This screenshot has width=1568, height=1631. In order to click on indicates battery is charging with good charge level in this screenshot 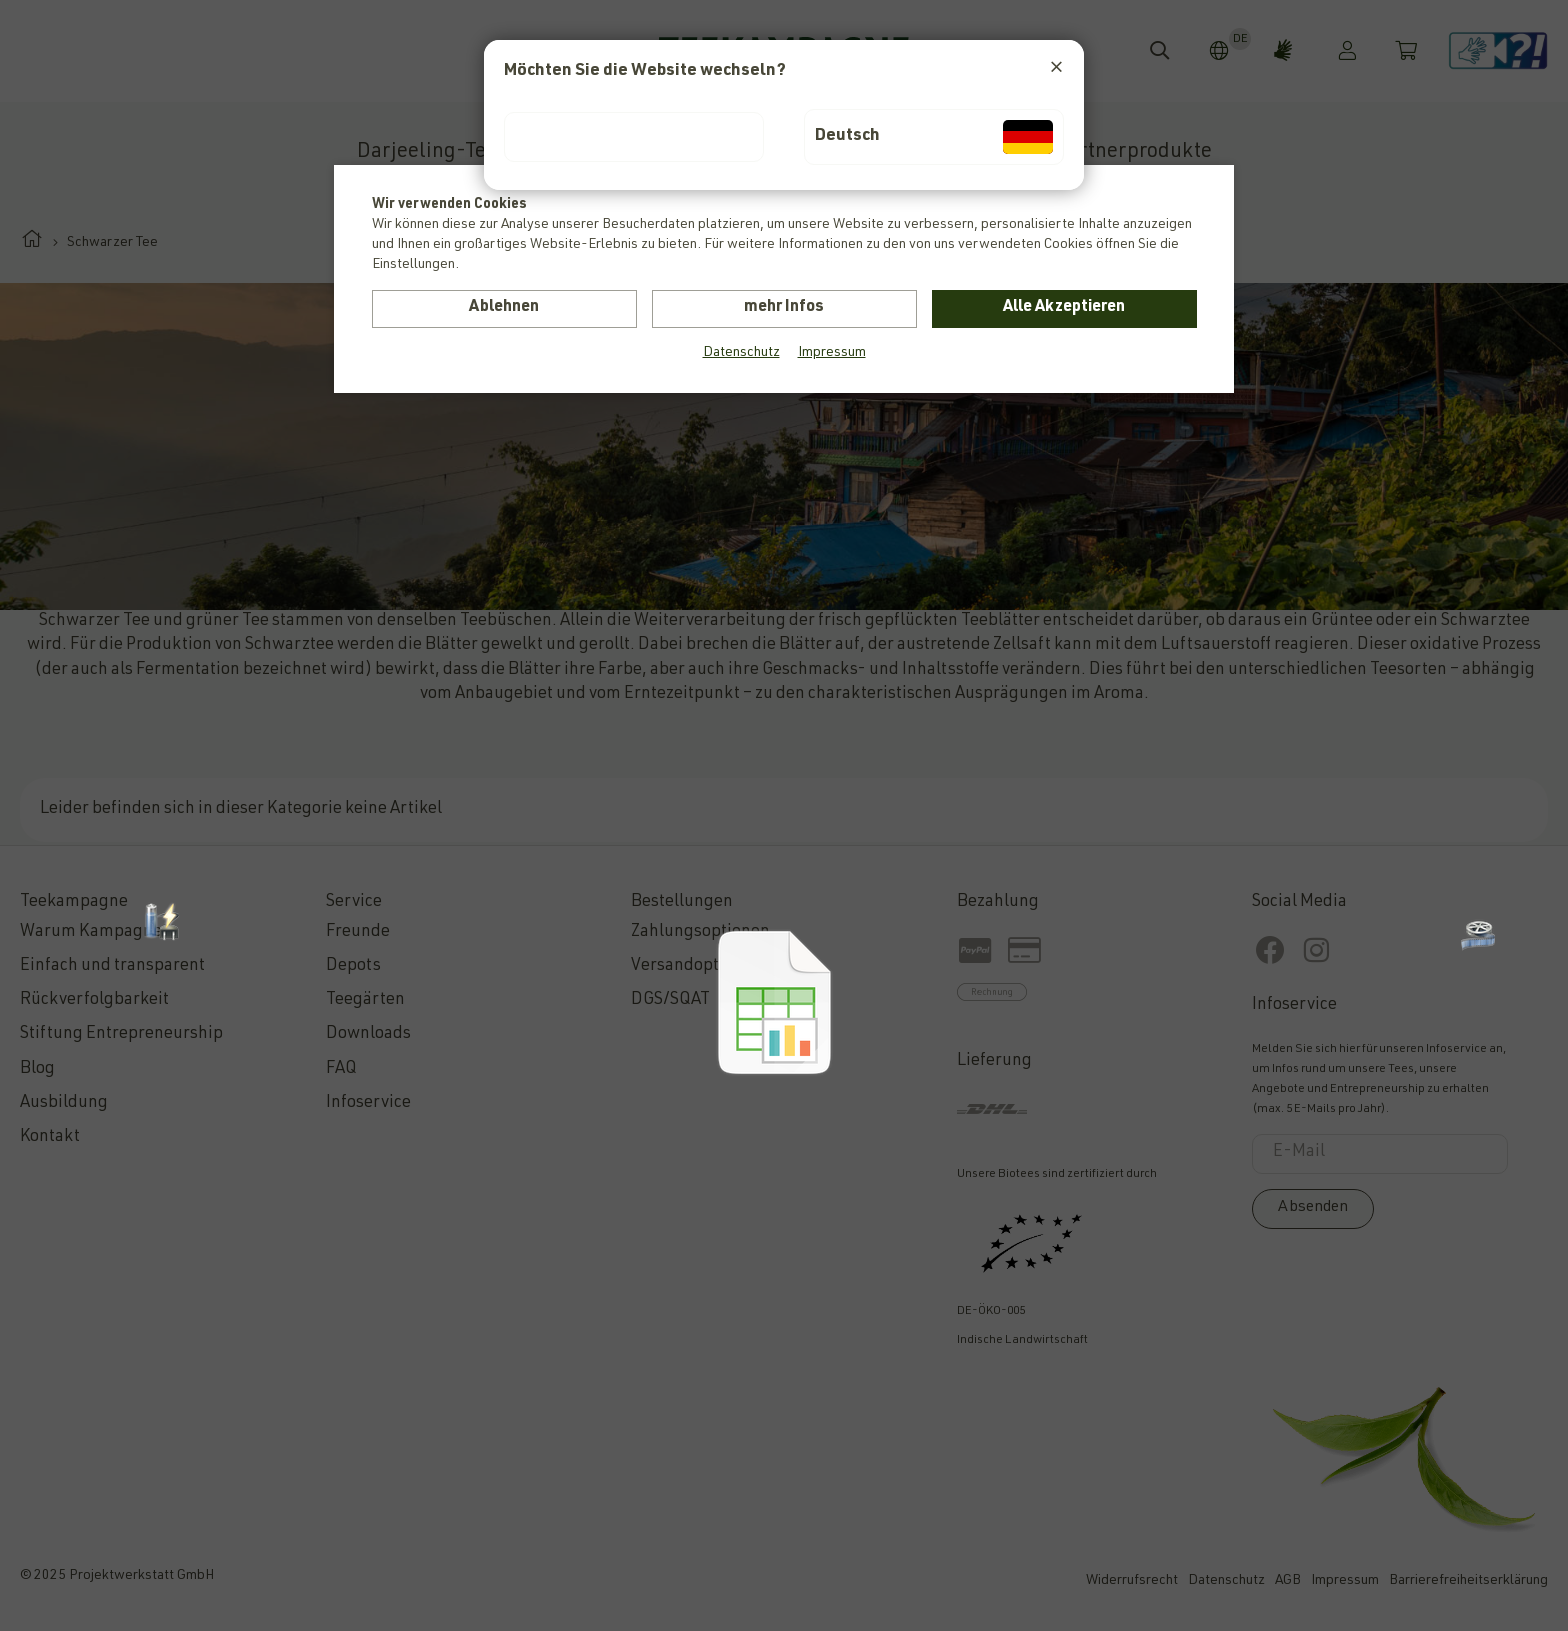, I will do `click(160, 921)`.